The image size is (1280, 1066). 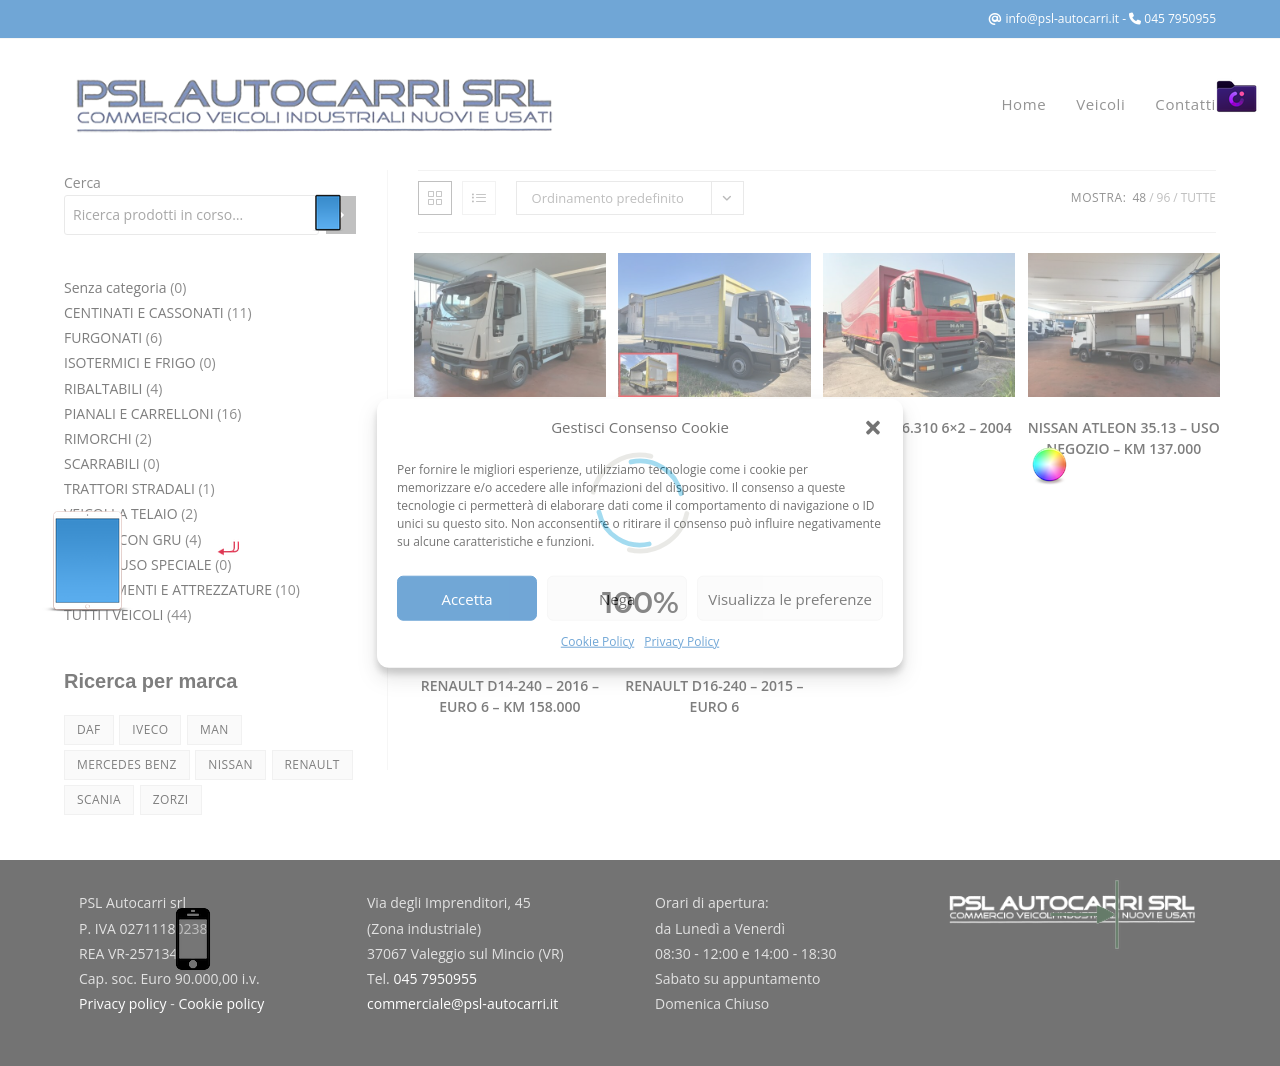 I want to click on customize profile background color, so click(x=1049, y=464).